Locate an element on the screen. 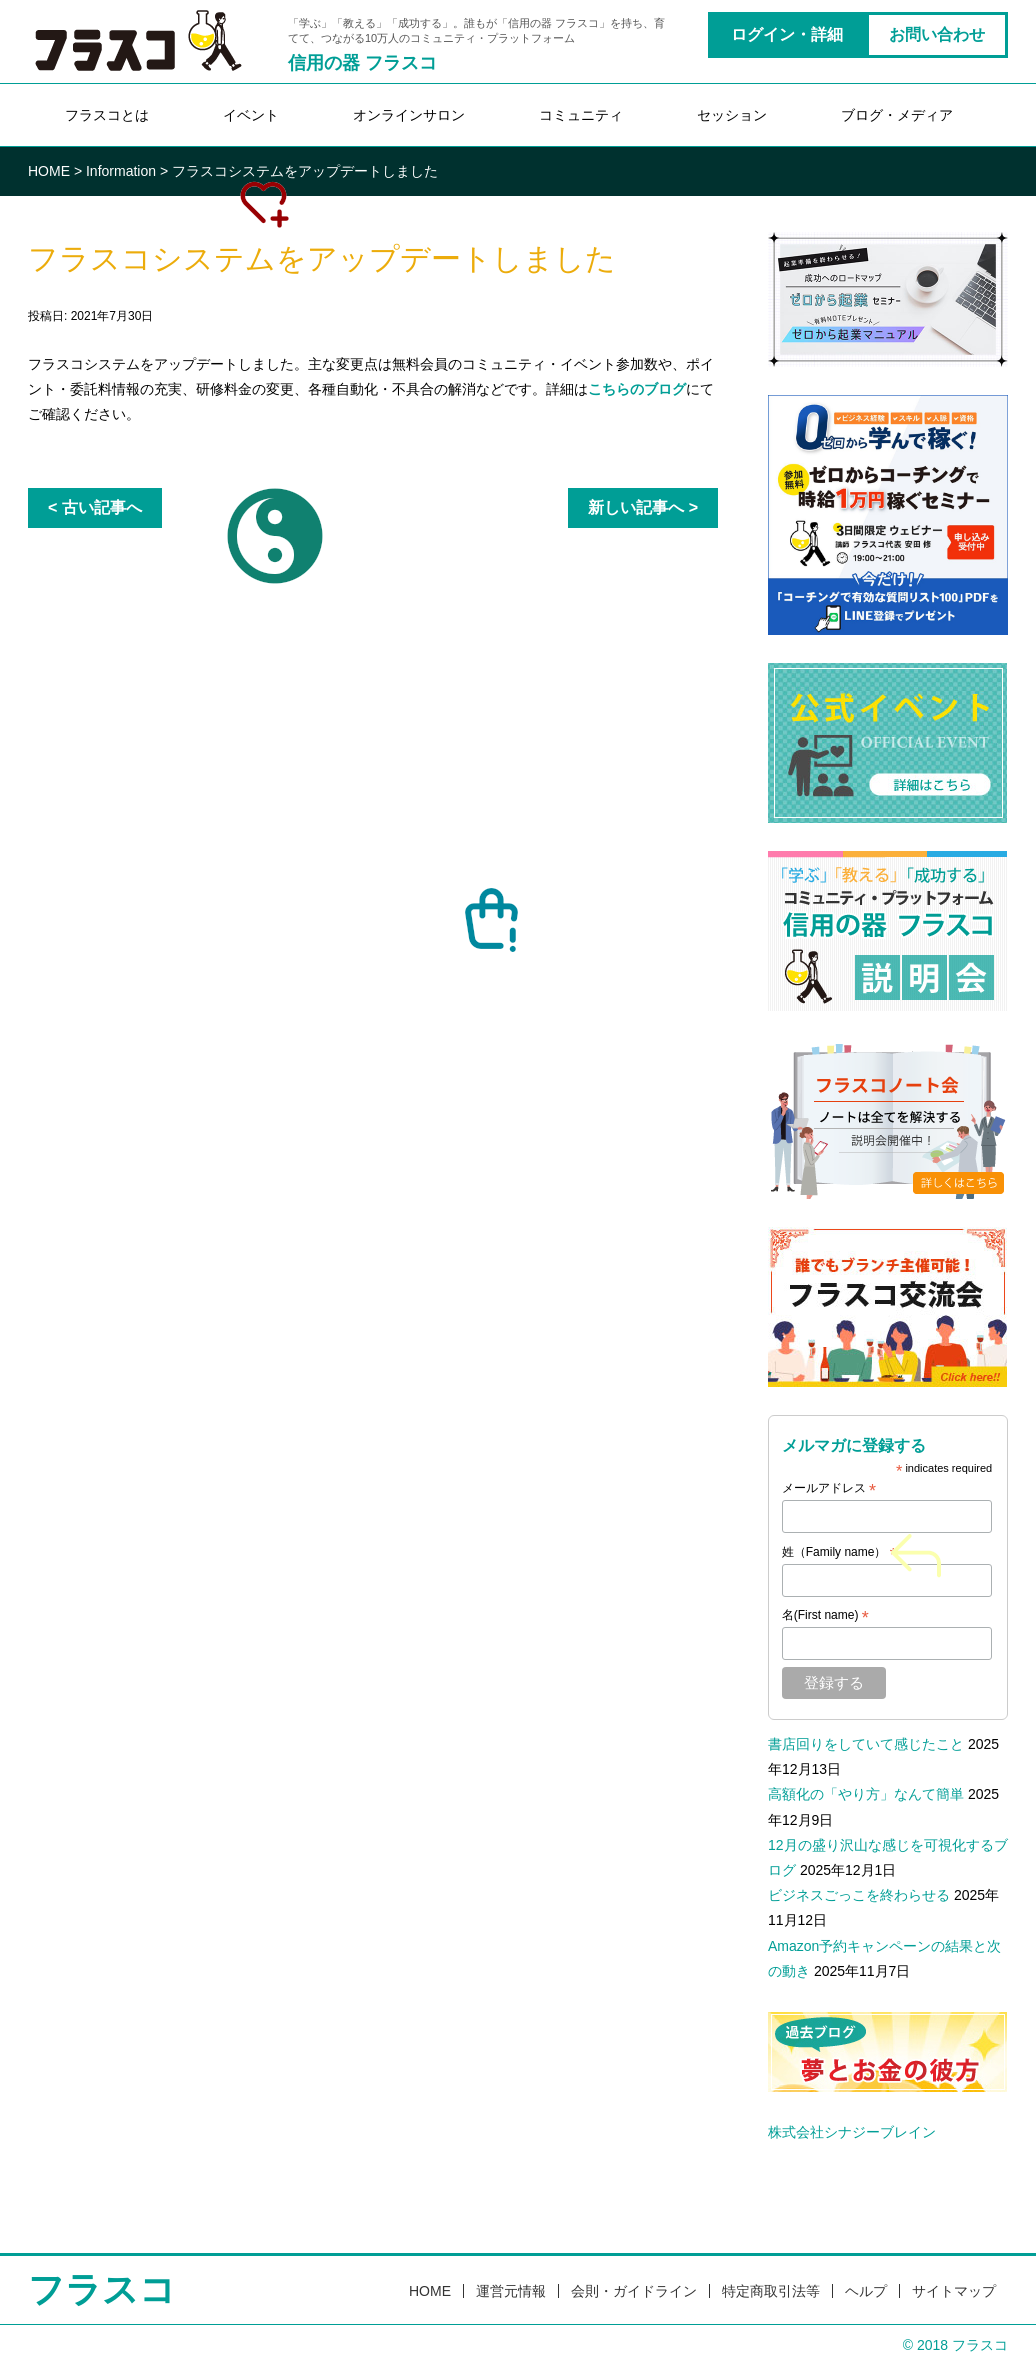 This screenshot has height=2366, width=1036. add to favorites is located at coordinates (263, 202).